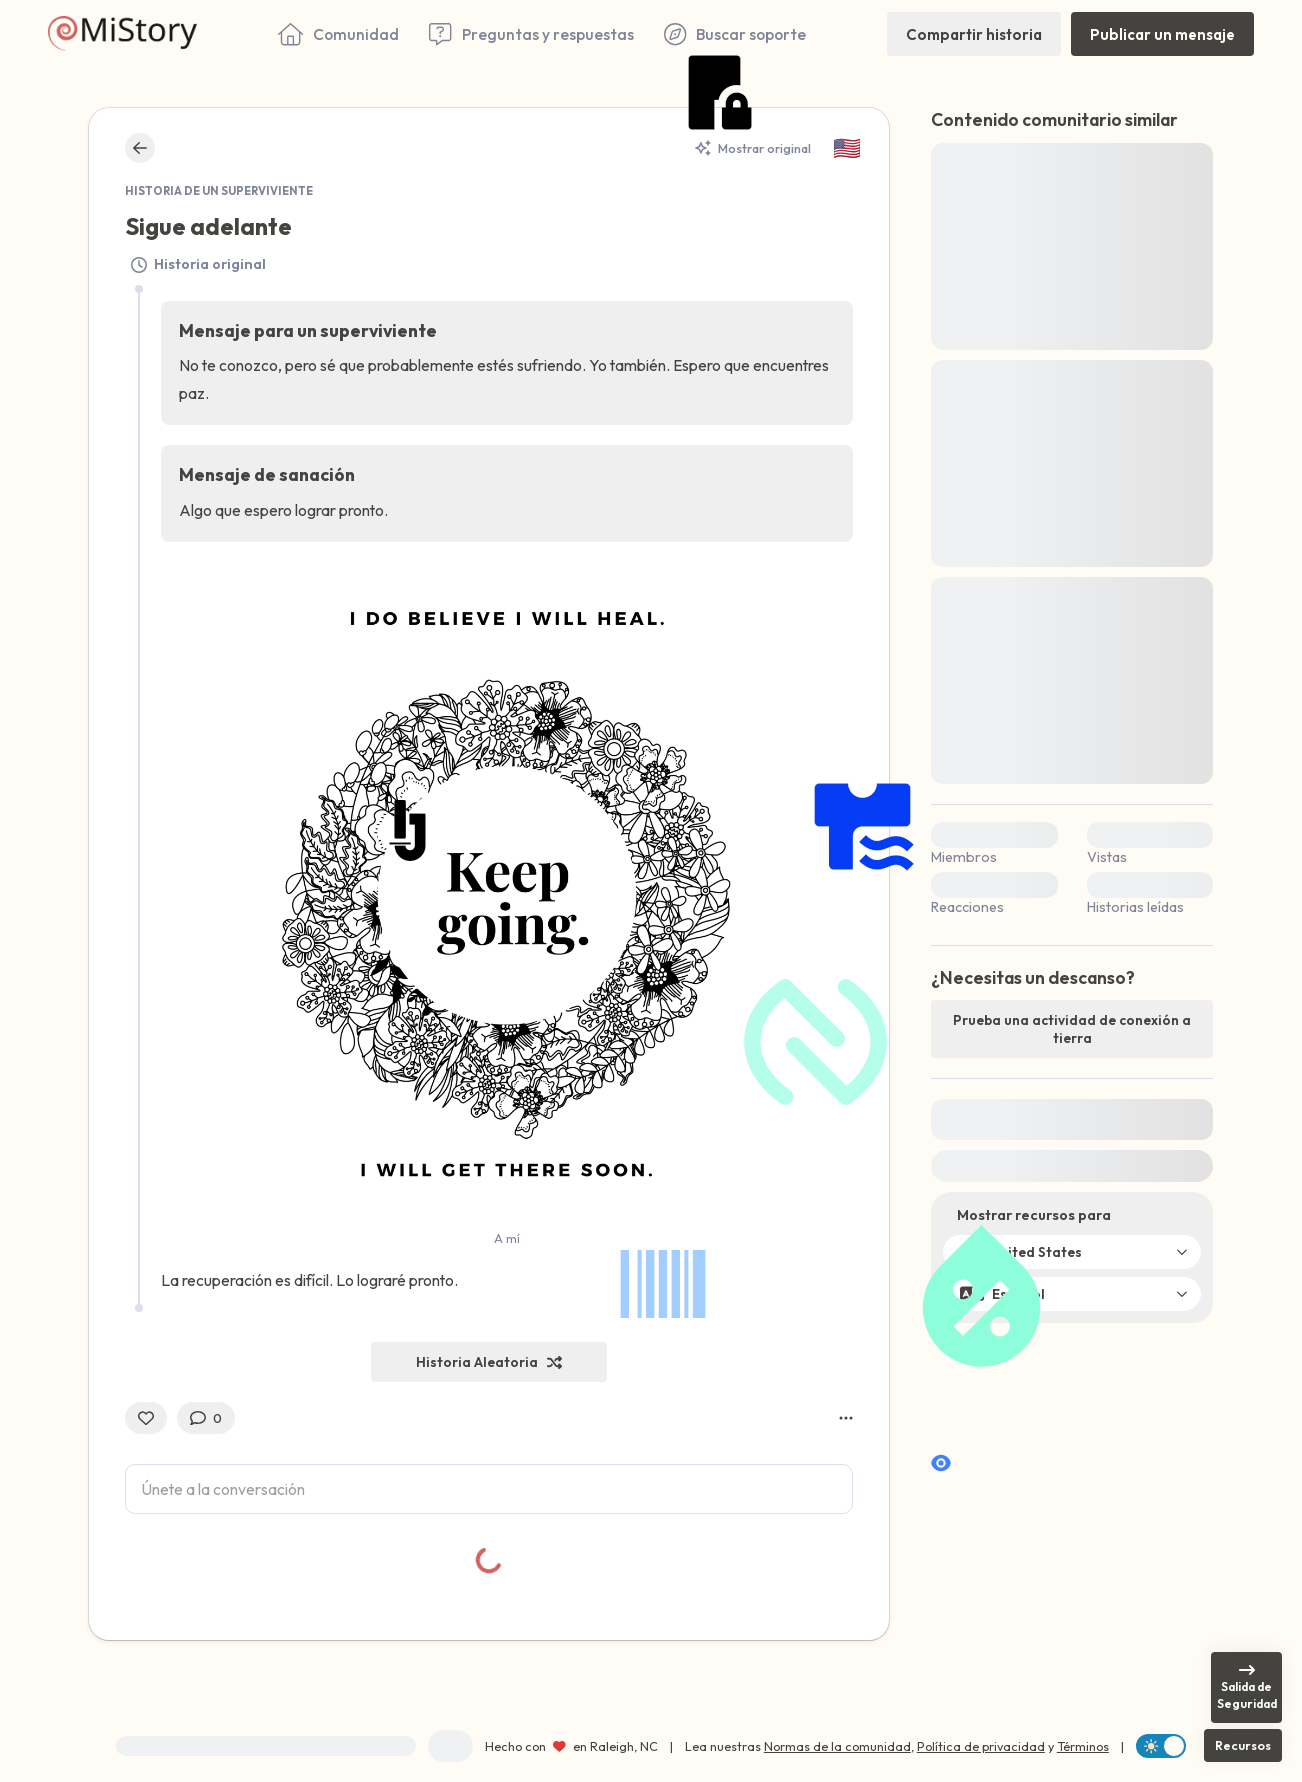 The image size is (1302, 1782). Describe the element at coordinates (714, 92) in the screenshot. I see `indicates phone is locked or secured` at that location.